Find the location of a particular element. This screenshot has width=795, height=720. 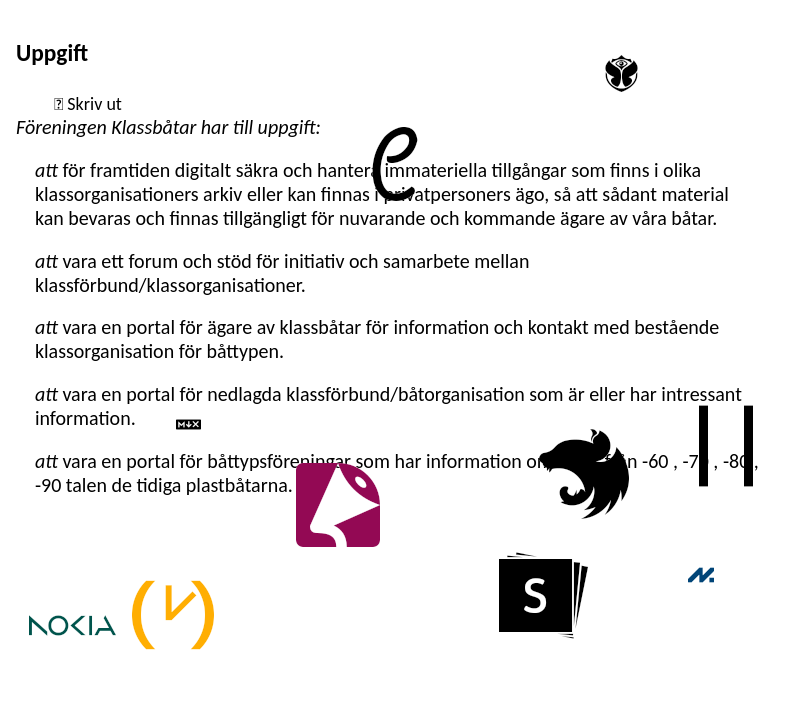

pause media playback is located at coordinates (726, 446).